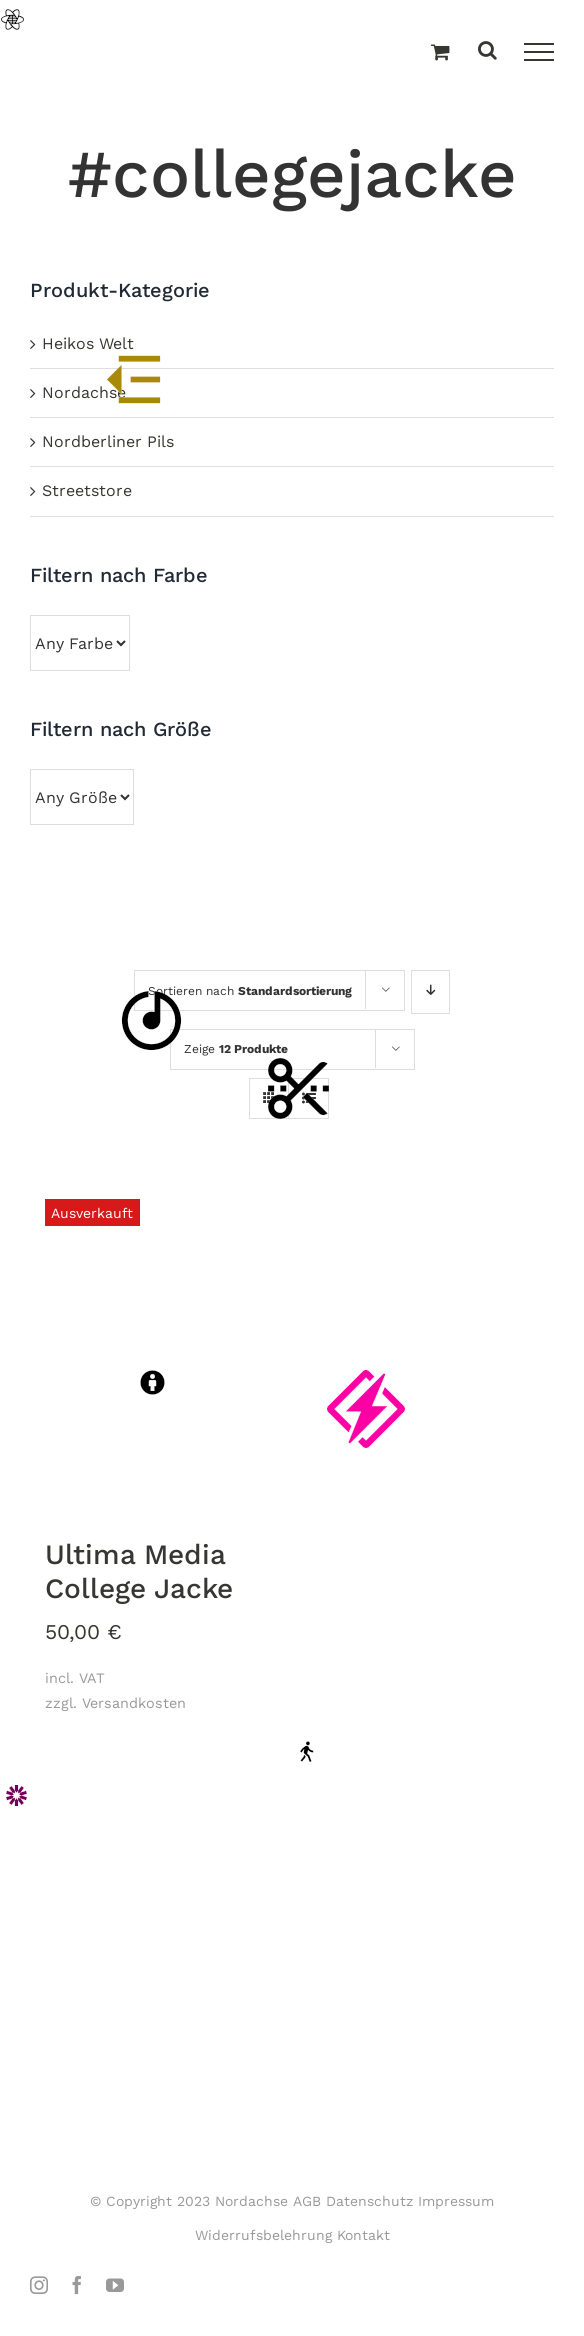  I want to click on collapse the sidebar menu, so click(133, 379).